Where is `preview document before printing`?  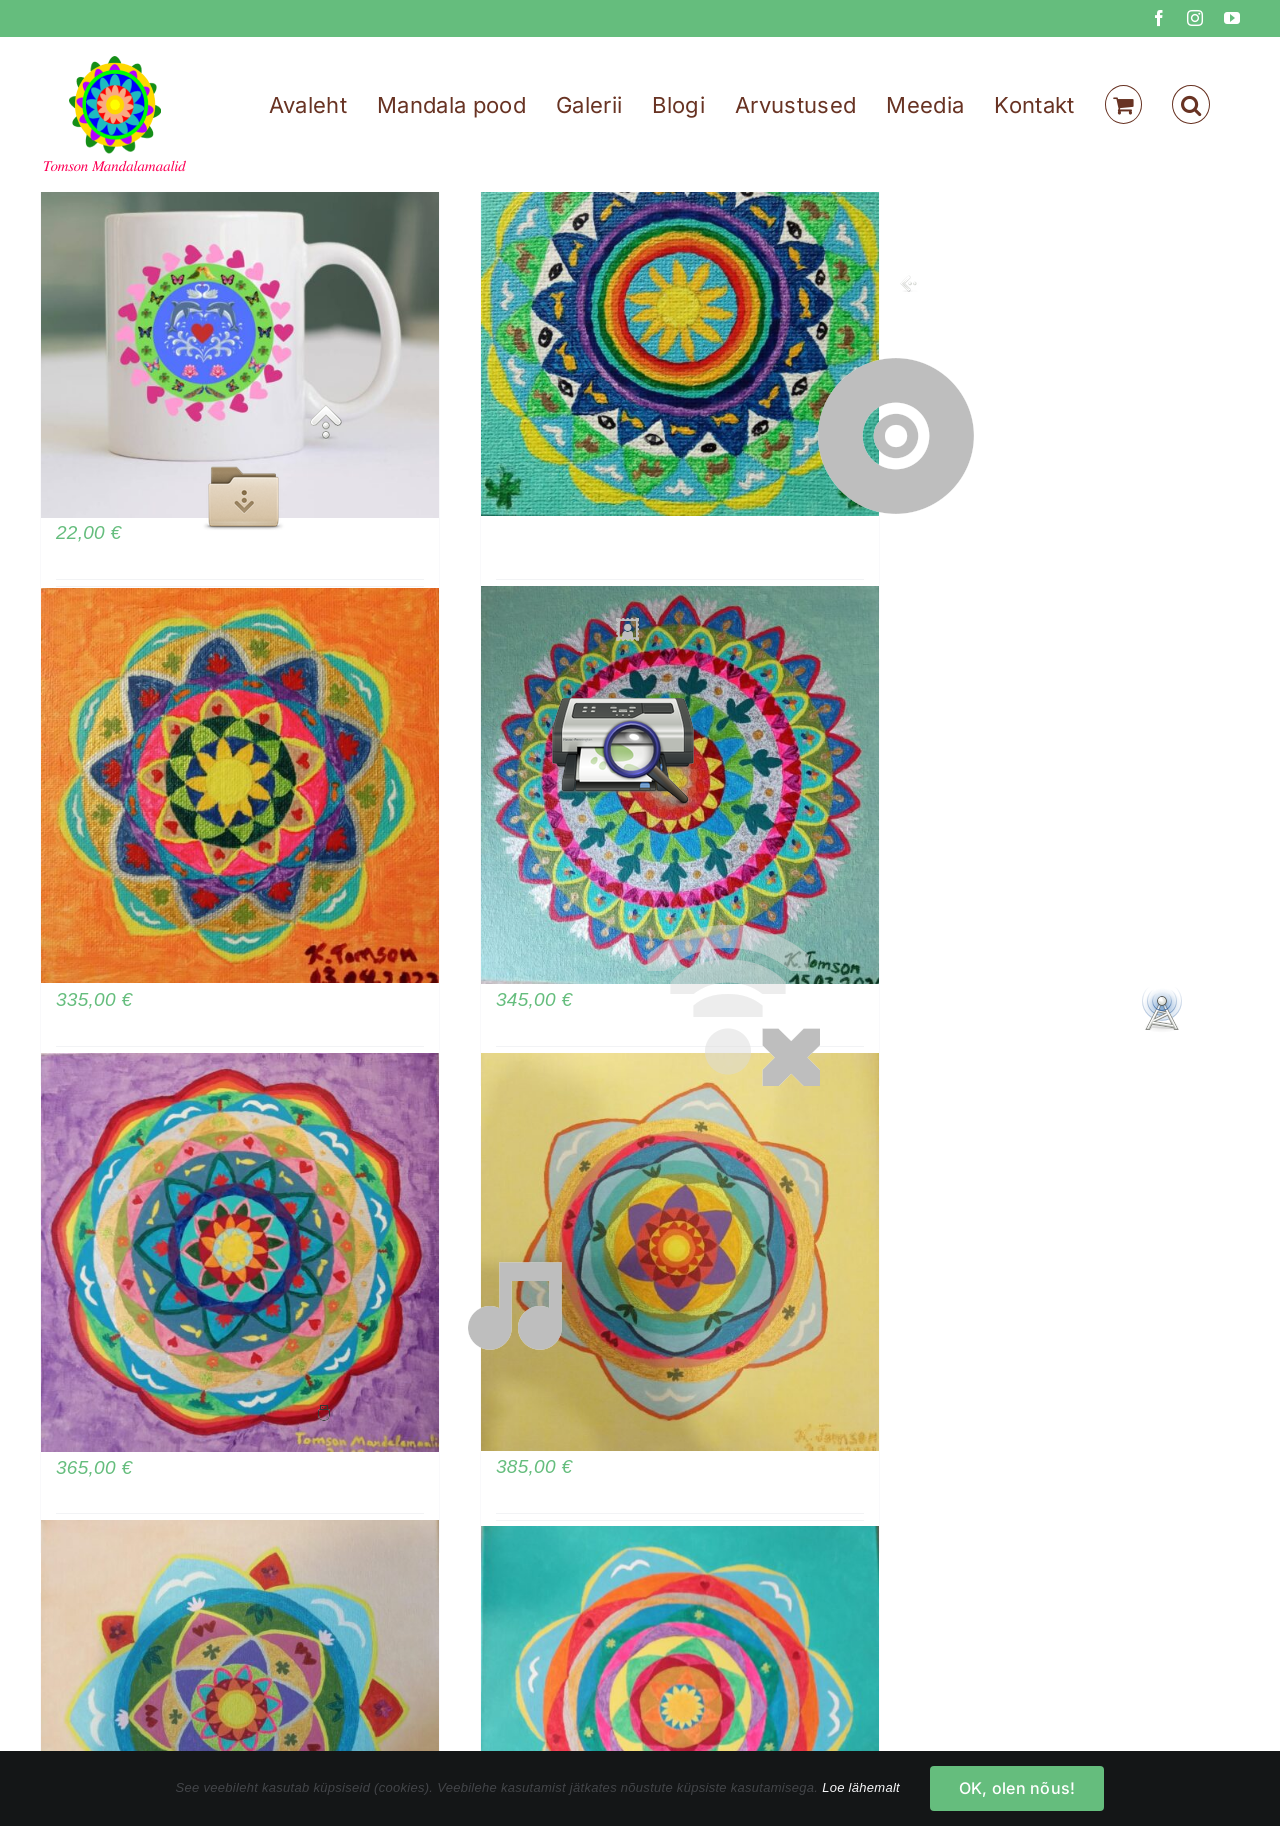 preview document before printing is located at coordinates (623, 742).